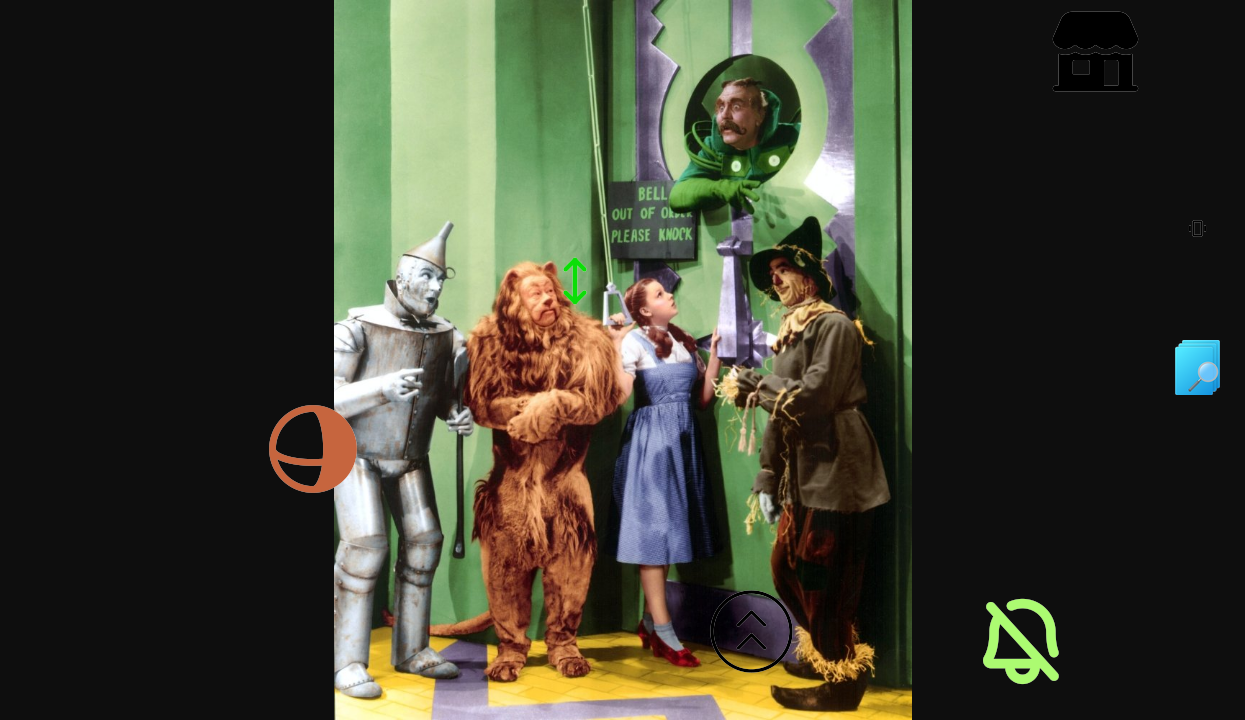 The width and height of the screenshot is (1245, 720). What do you see at coordinates (1095, 51) in the screenshot?
I see `access the online store or shop` at bounding box center [1095, 51].